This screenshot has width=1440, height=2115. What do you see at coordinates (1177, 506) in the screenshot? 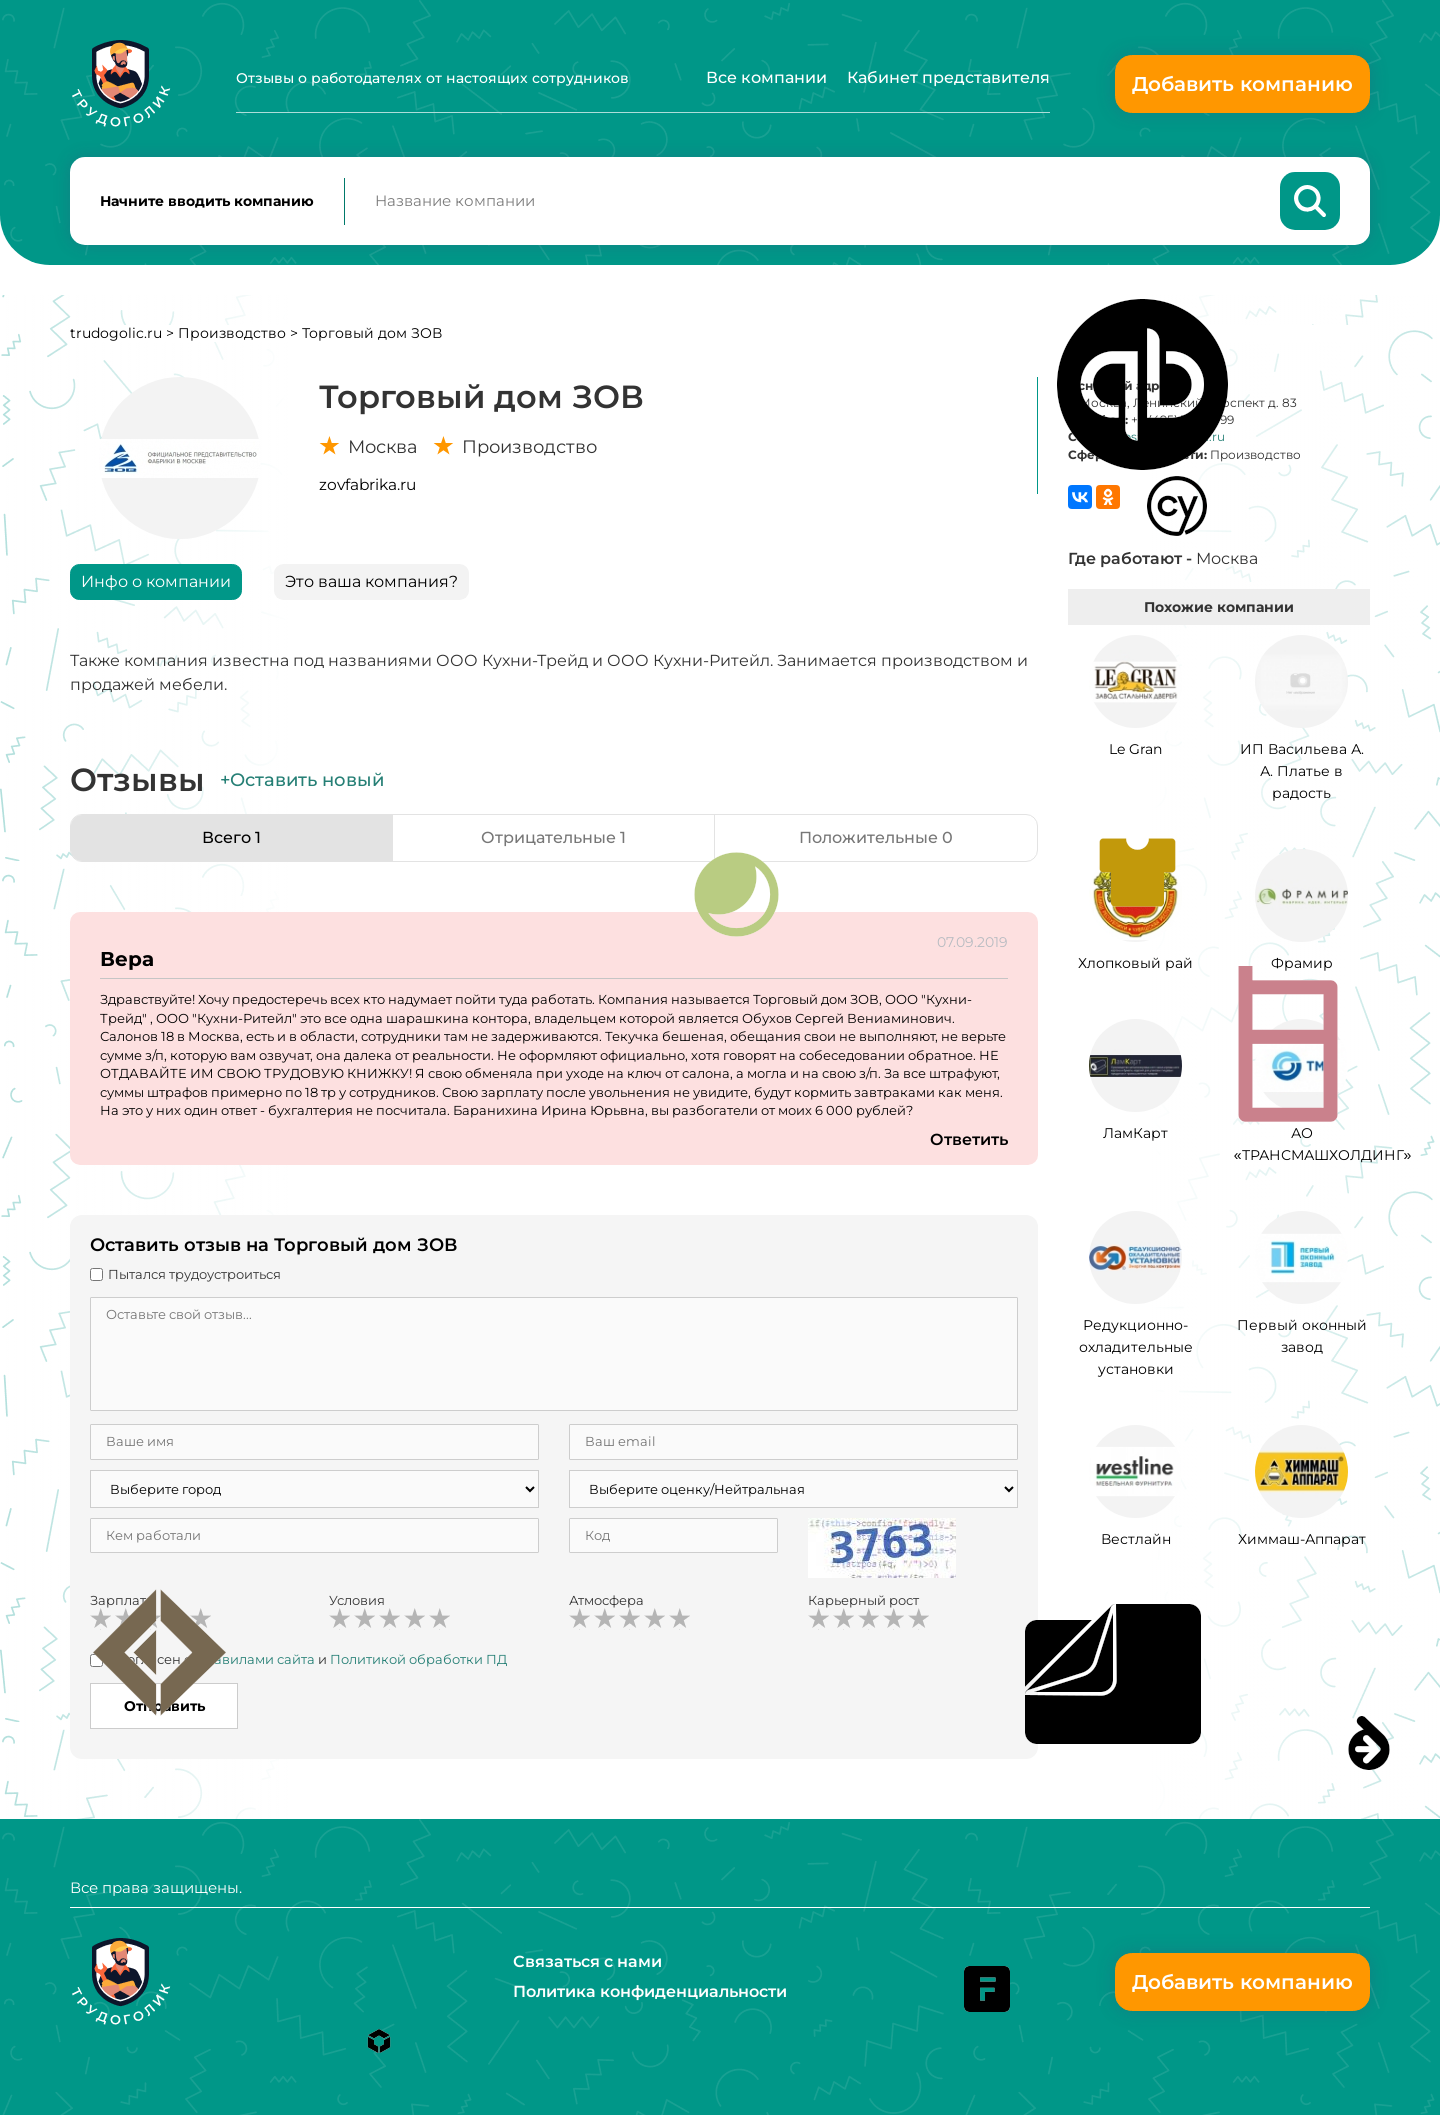
I see `cypress testing framework logo` at bounding box center [1177, 506].